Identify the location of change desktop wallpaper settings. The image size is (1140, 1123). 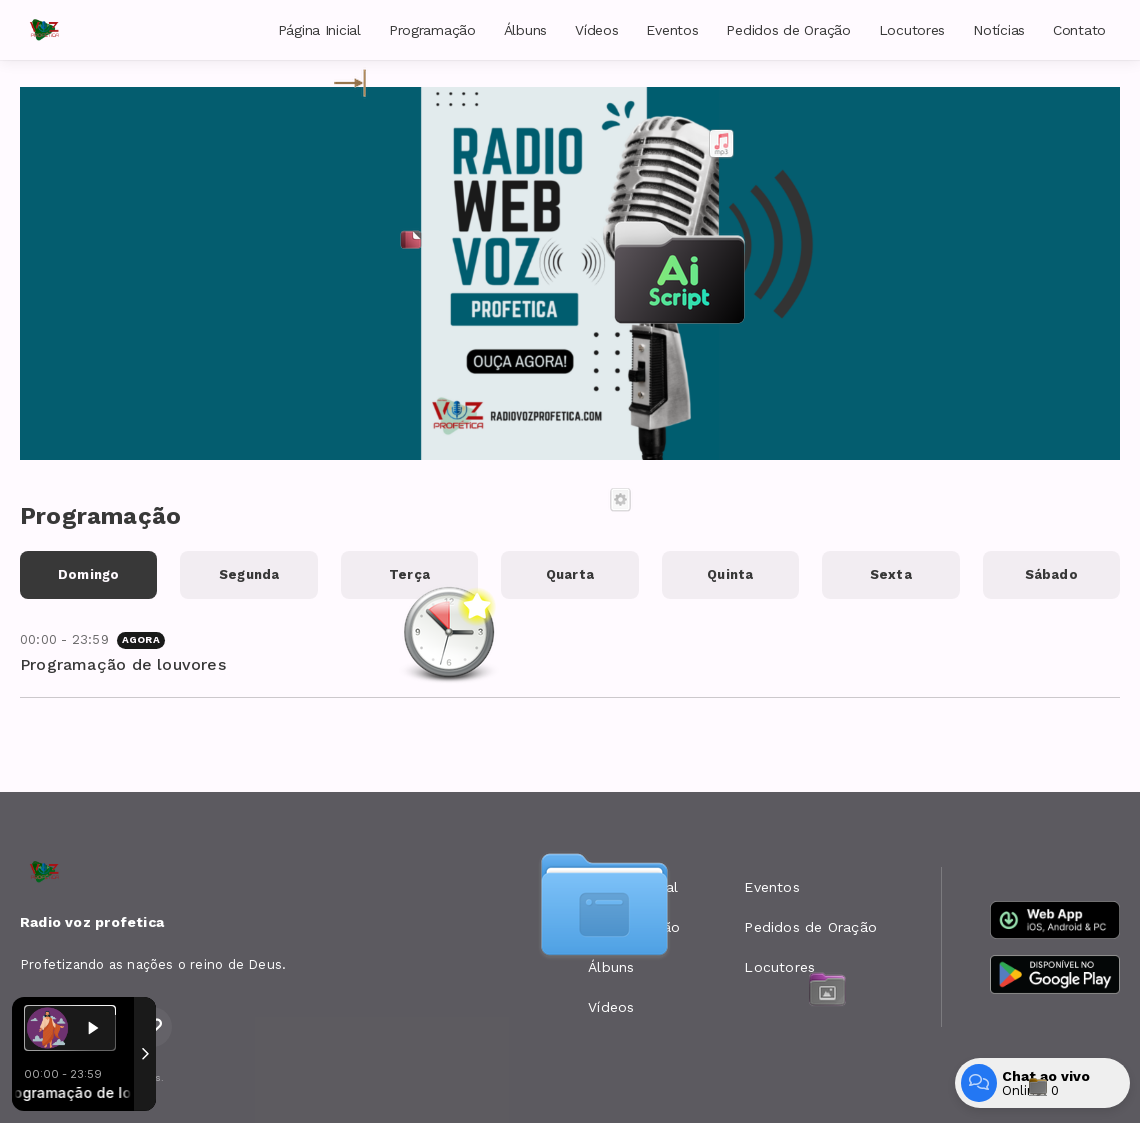
(411, 239).